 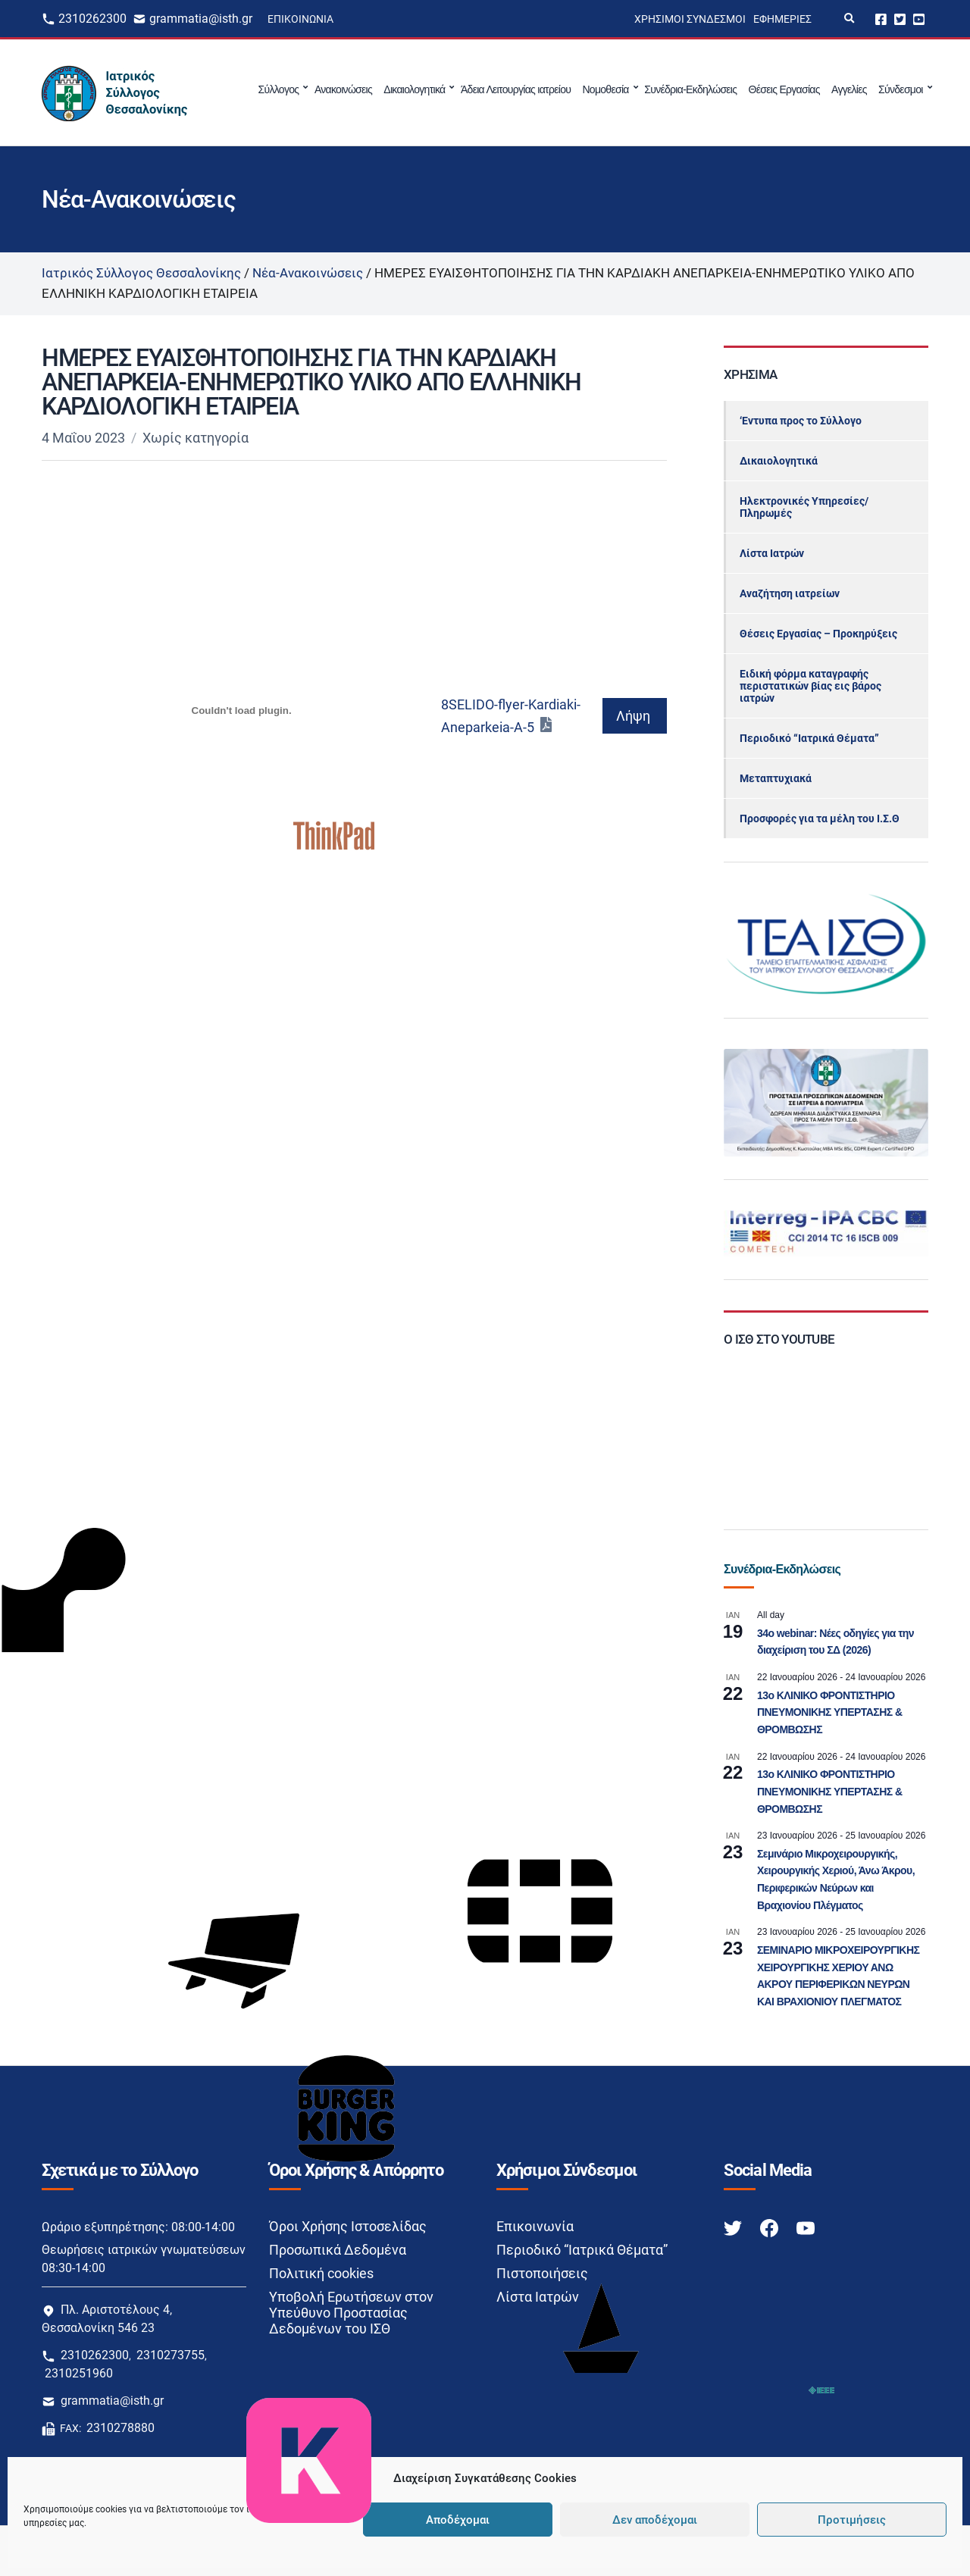 I want to click on open Blockbench 3D modeling application, so click(x=233, y=1961).